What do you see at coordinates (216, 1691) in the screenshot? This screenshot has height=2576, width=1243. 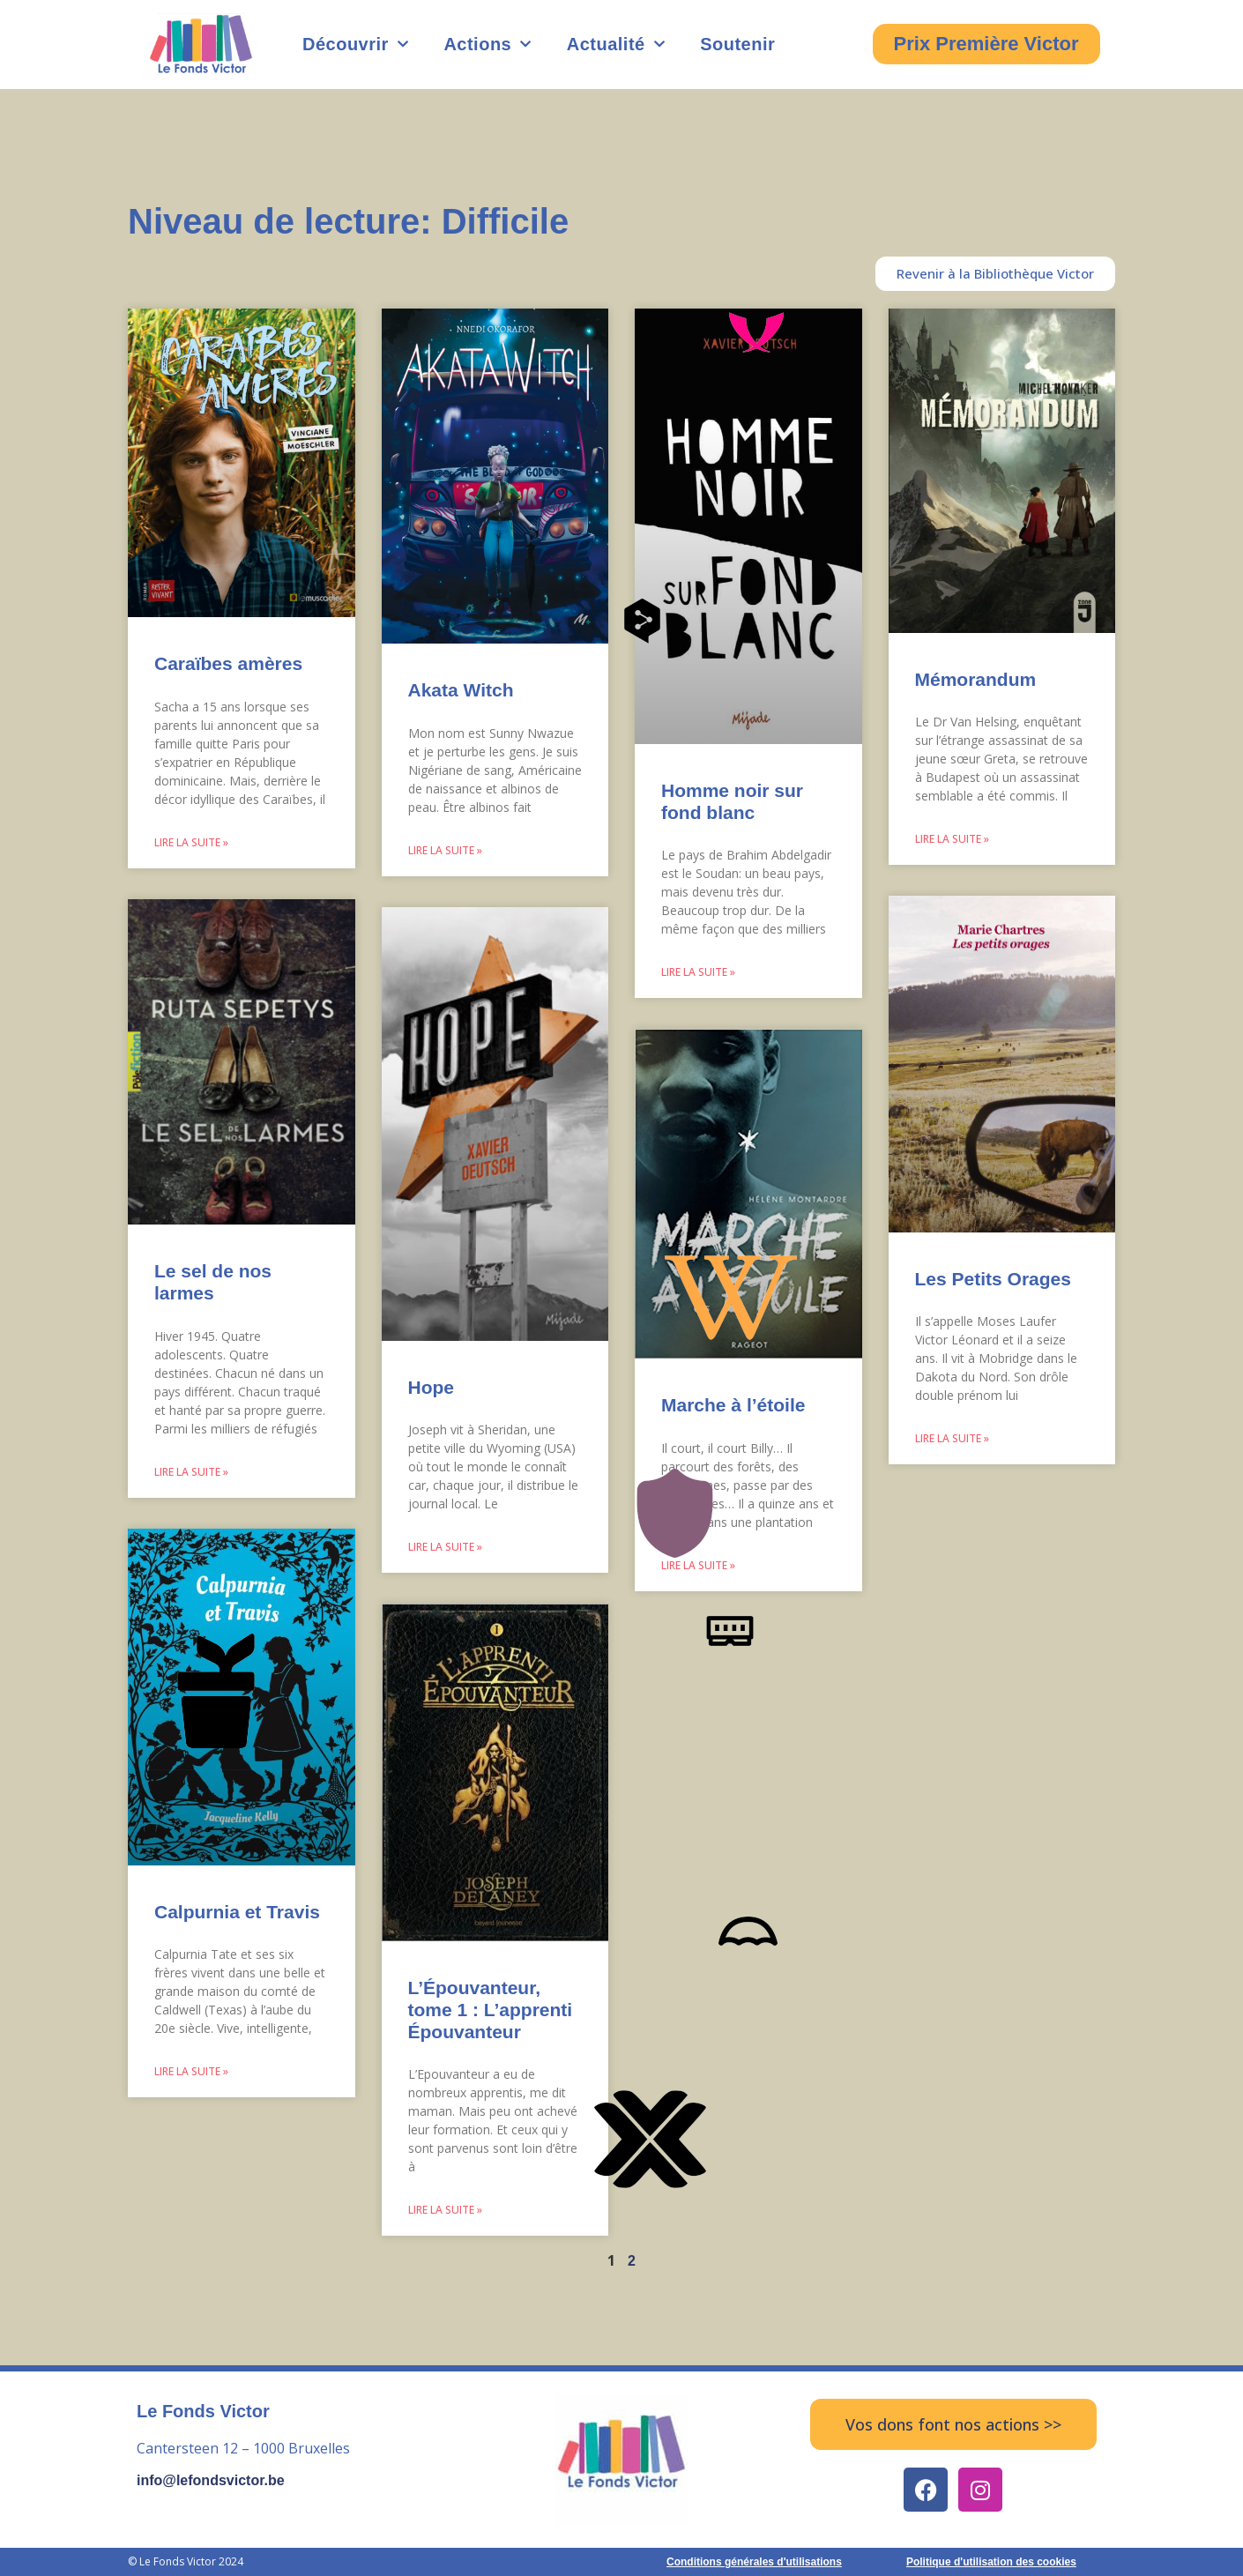 I see `open the Kueski app` at bounding box center [216, 1691].